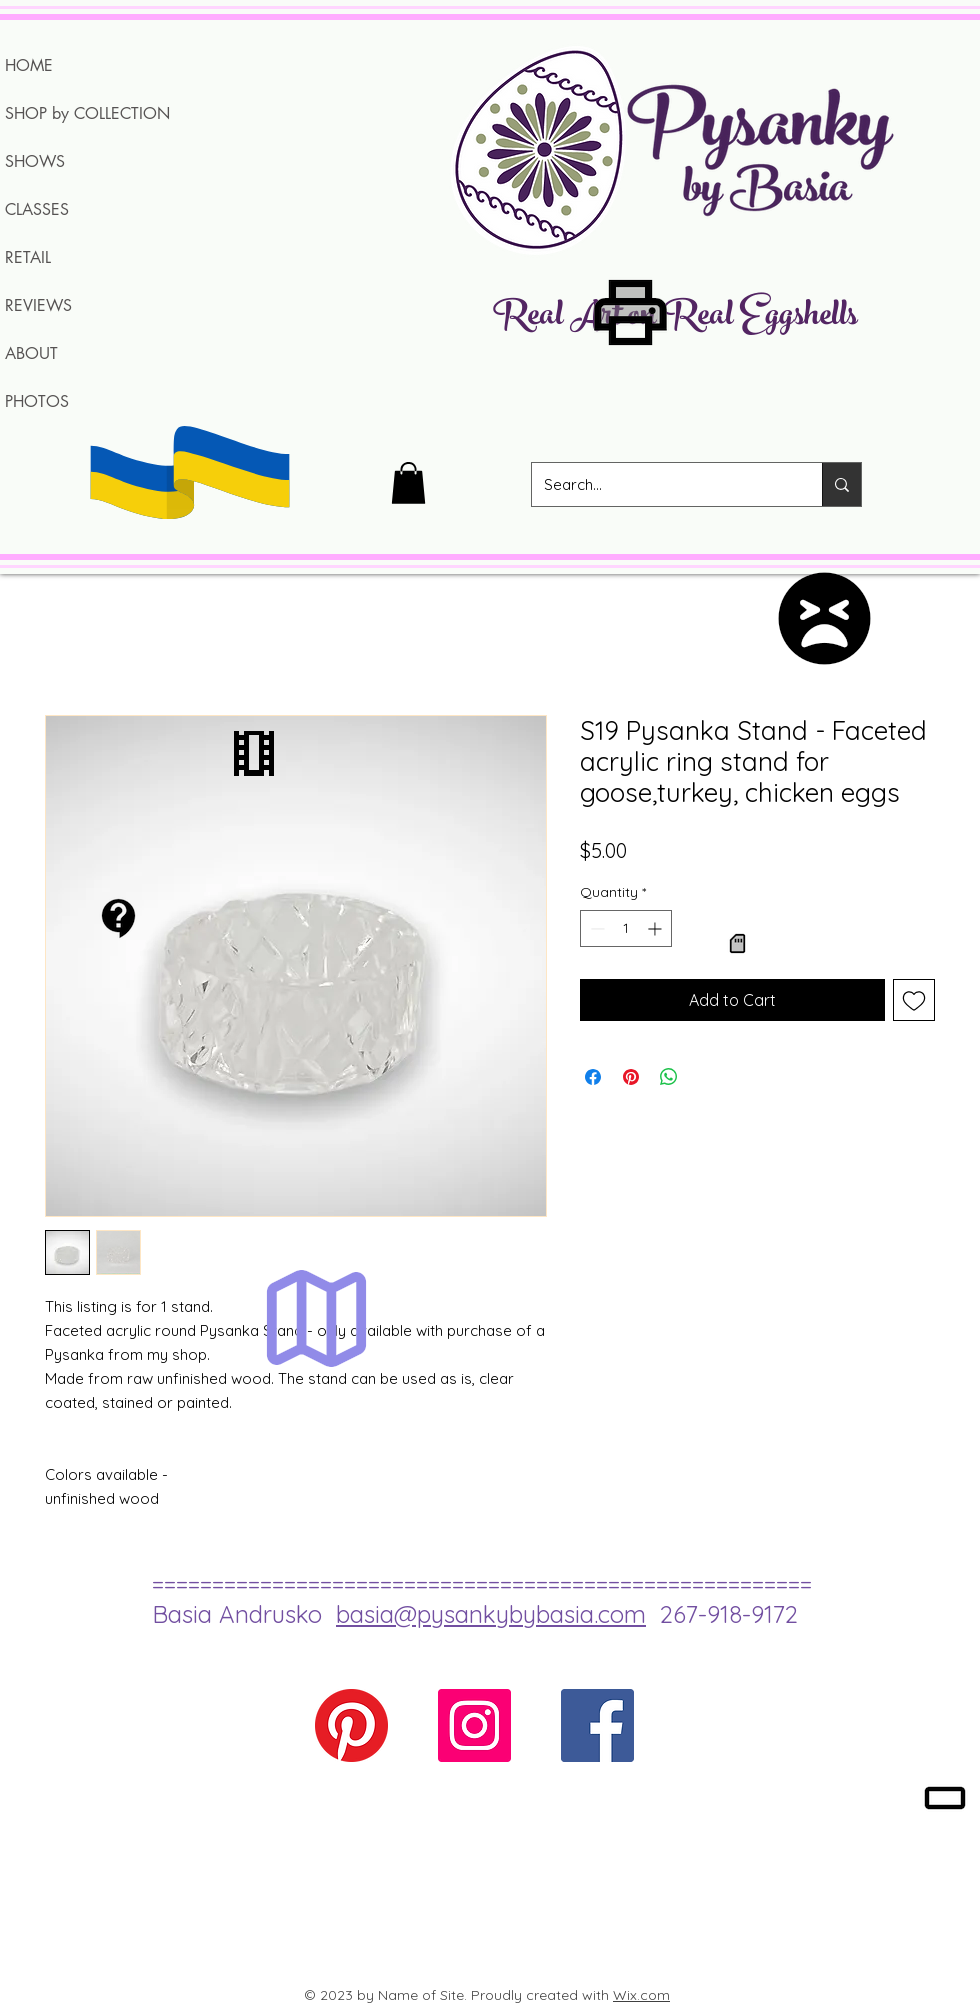 The image size is (980, 2004). What do you see at coordinates (254, 753) in the screenshot?
I see `browse local movie theaters` at bounding box center [254, 753].